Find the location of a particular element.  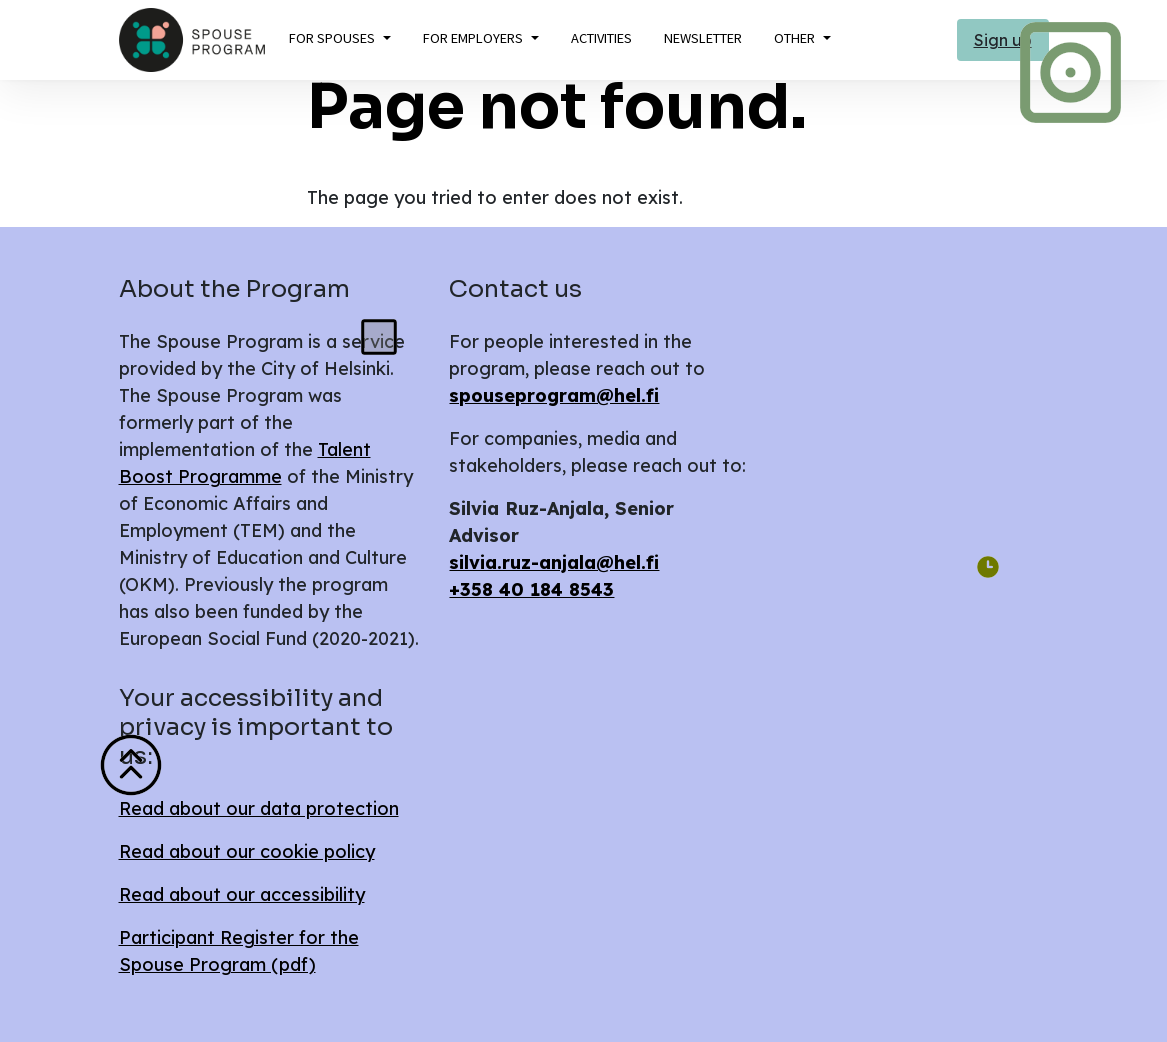

stop media playback is located at coordinates (379, 337).